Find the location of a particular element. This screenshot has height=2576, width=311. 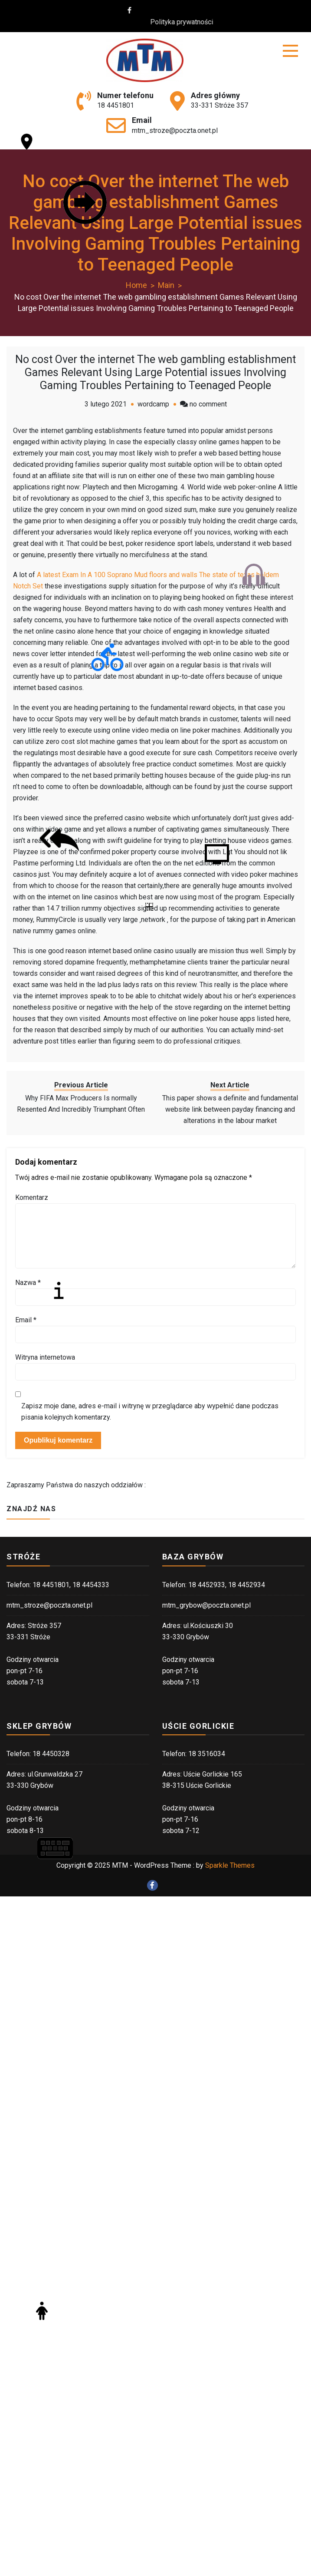

open the on-screen keyboard is located at coordinates (55, 1848).